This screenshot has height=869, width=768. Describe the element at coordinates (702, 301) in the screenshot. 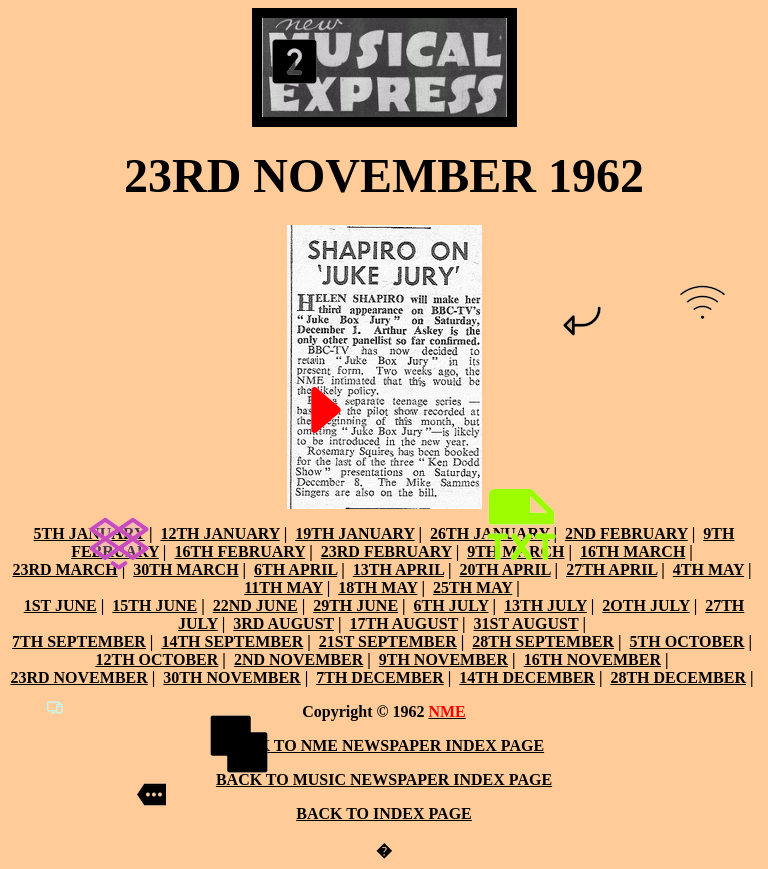

I see `indicates strong wifi signal strength` at that location.